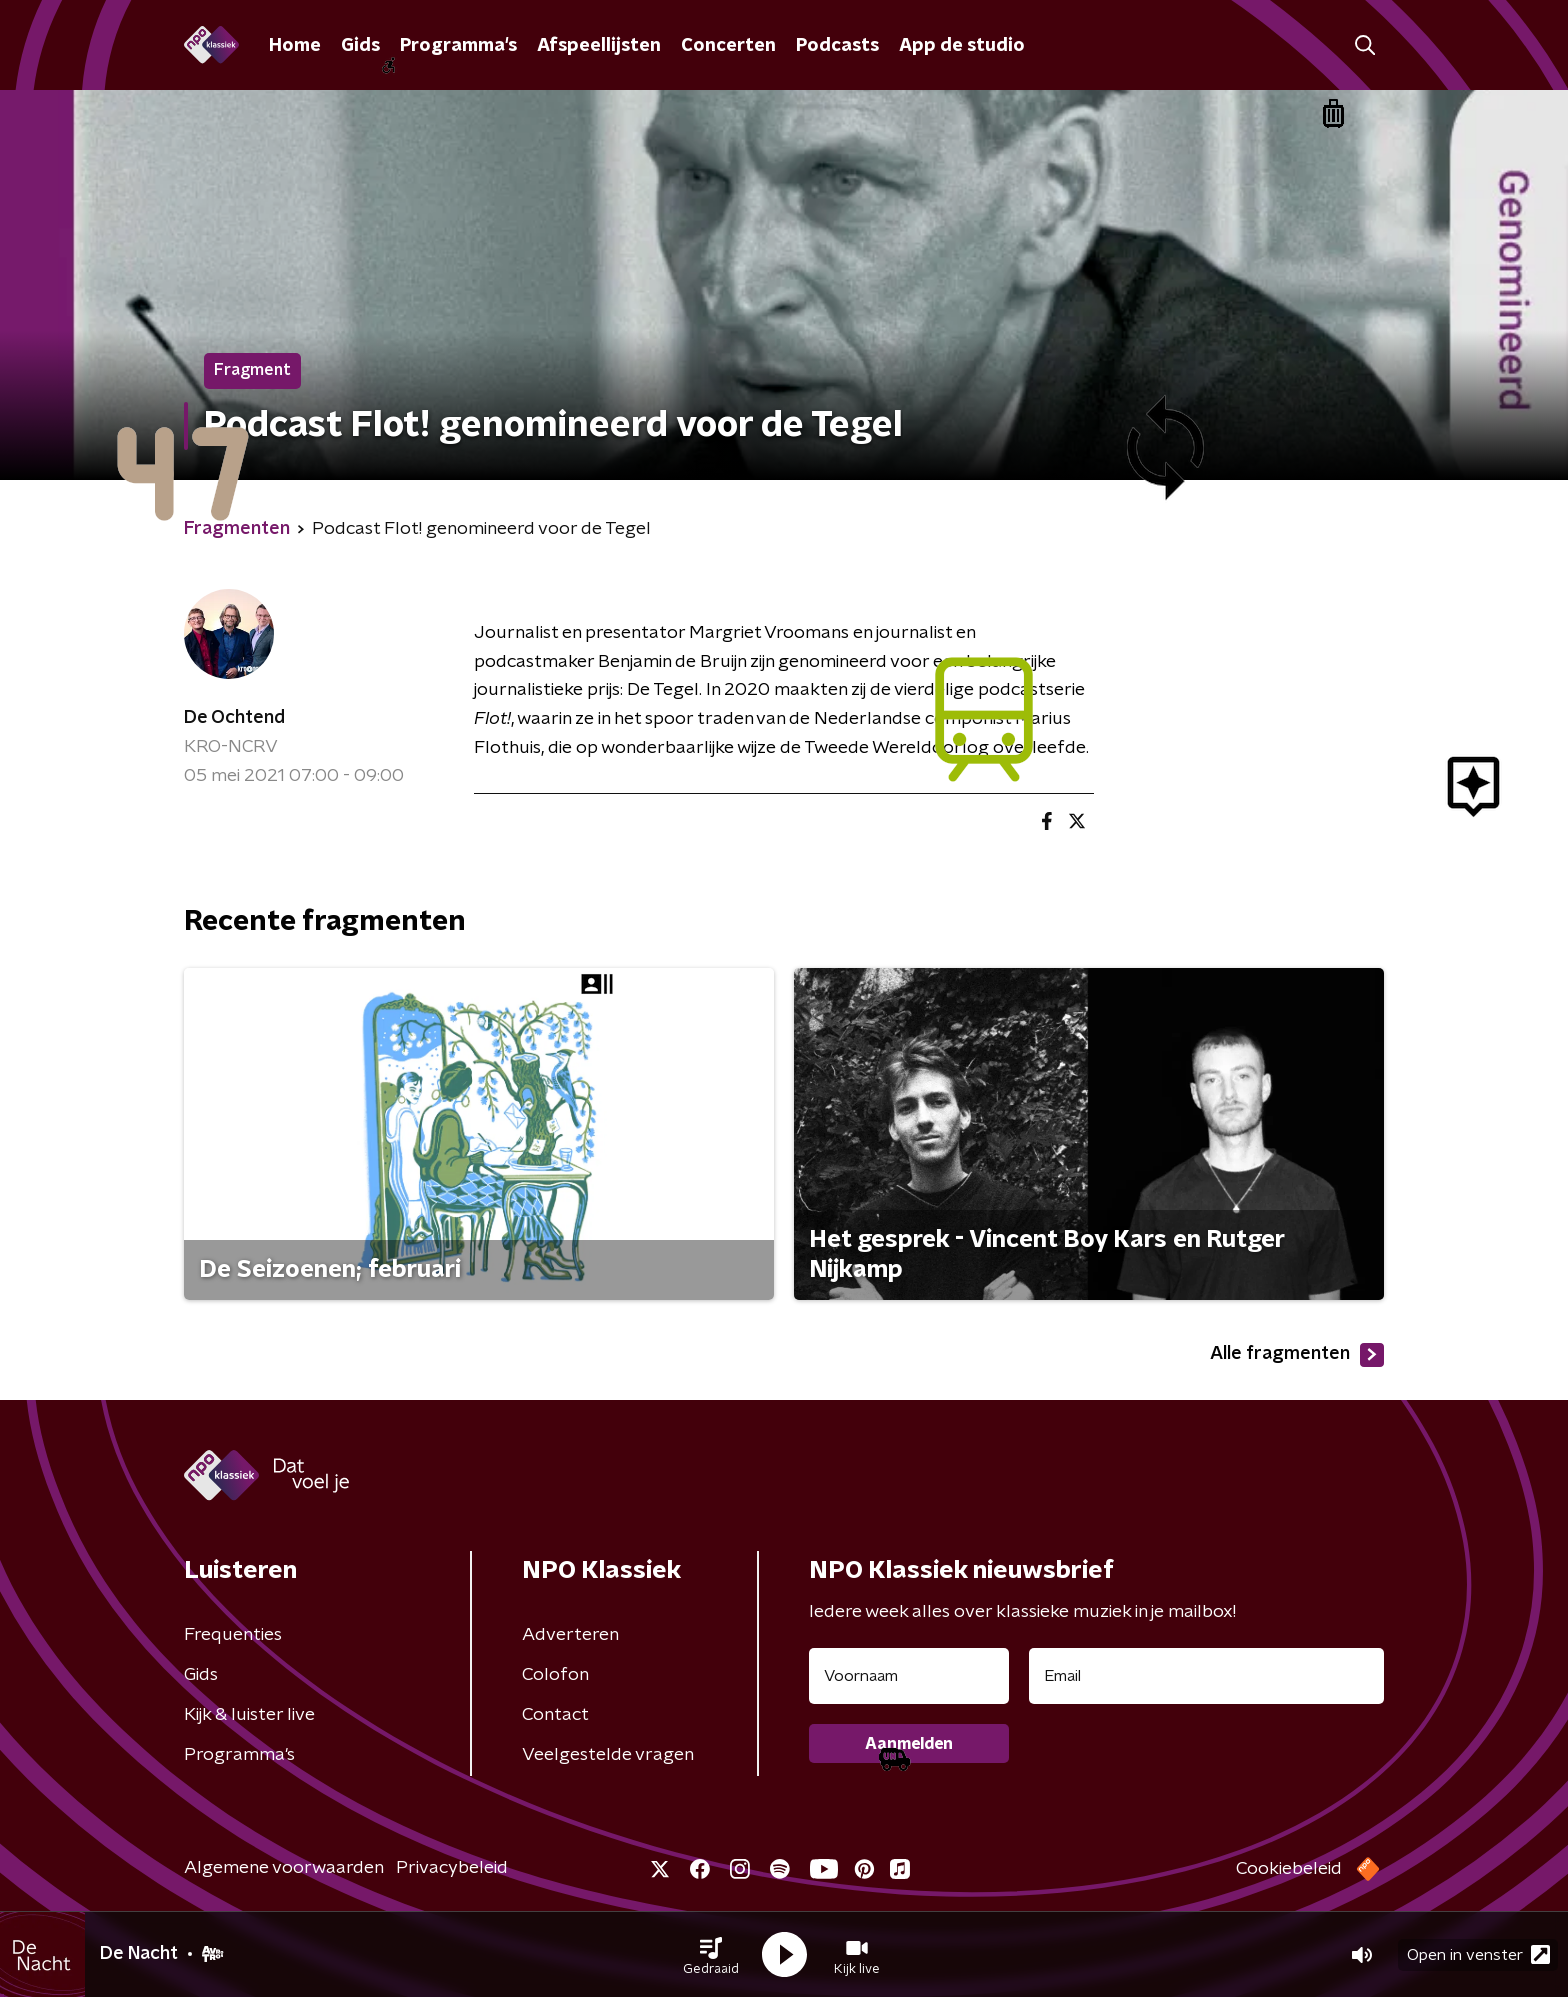 This screenshot has width=1568, height=1997. What do you see at coordinates (984, 715) in the screenshot?
I see `access train schedules or rail services` at bounding box center [984, 715].